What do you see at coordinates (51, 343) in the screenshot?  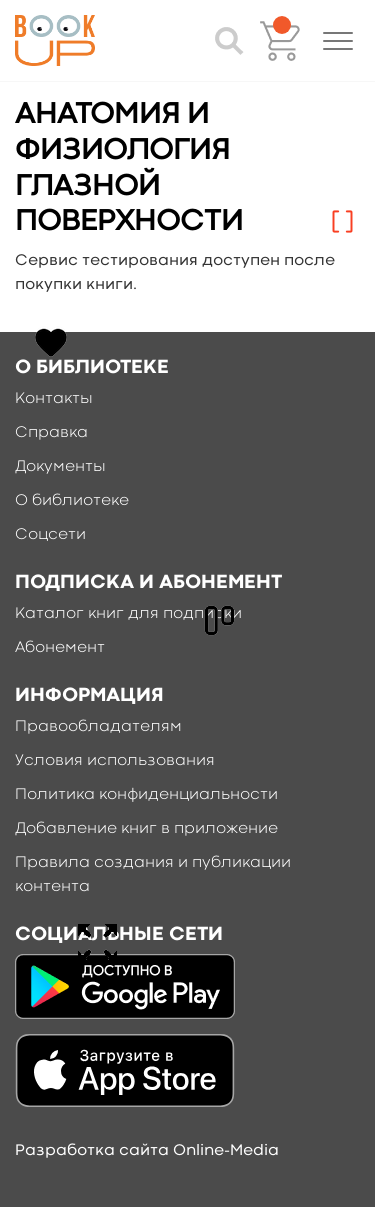 I see `add to favorites` at bounding box center [51, 343].